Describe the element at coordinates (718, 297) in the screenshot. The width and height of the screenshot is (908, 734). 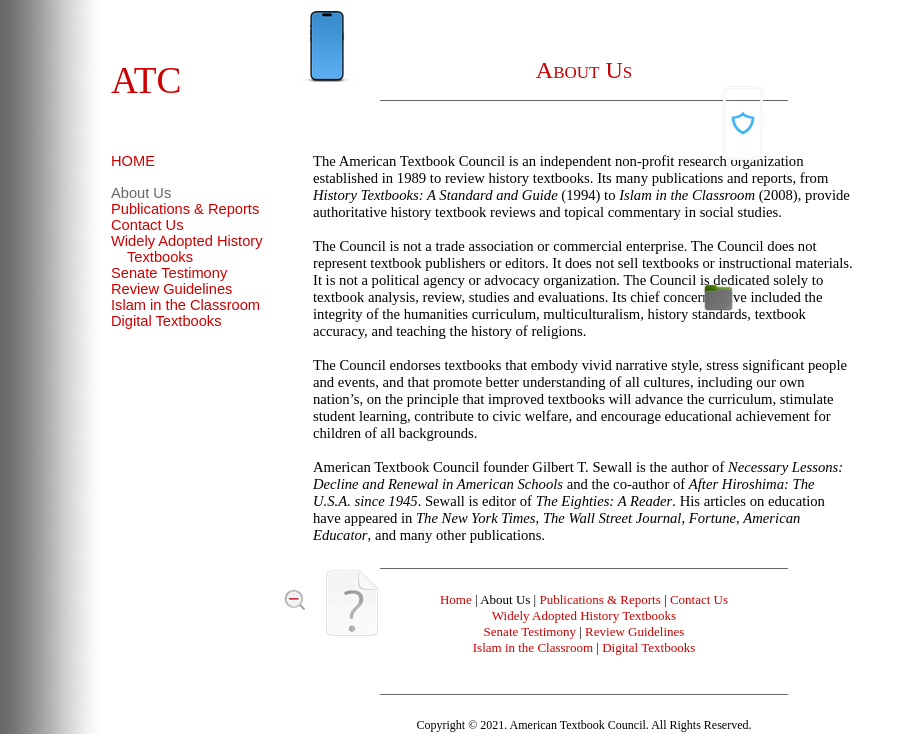
I see `open folder to view contents` at that location.